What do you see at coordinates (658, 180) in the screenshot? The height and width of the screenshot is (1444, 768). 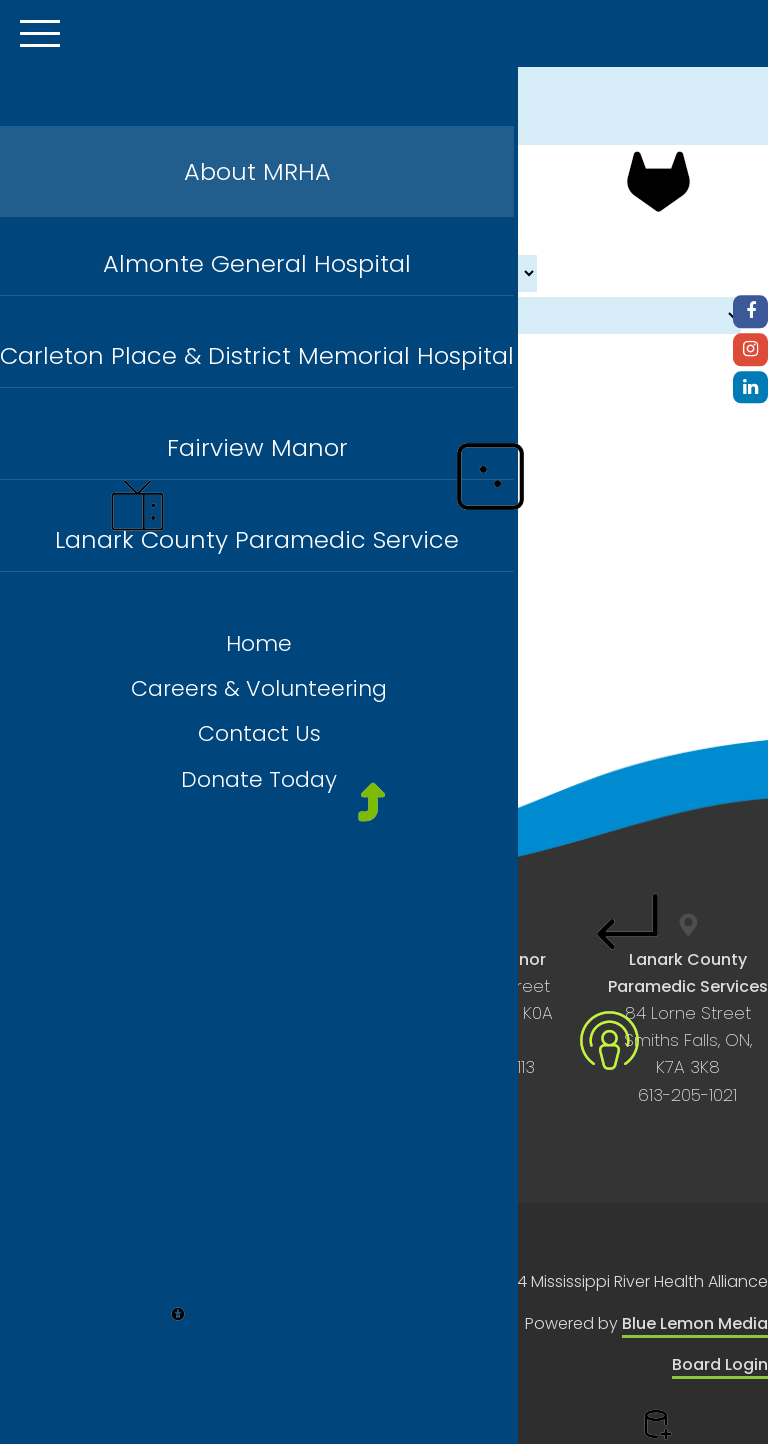 I see `open gitlab repository` at bounding box center [658, 180].